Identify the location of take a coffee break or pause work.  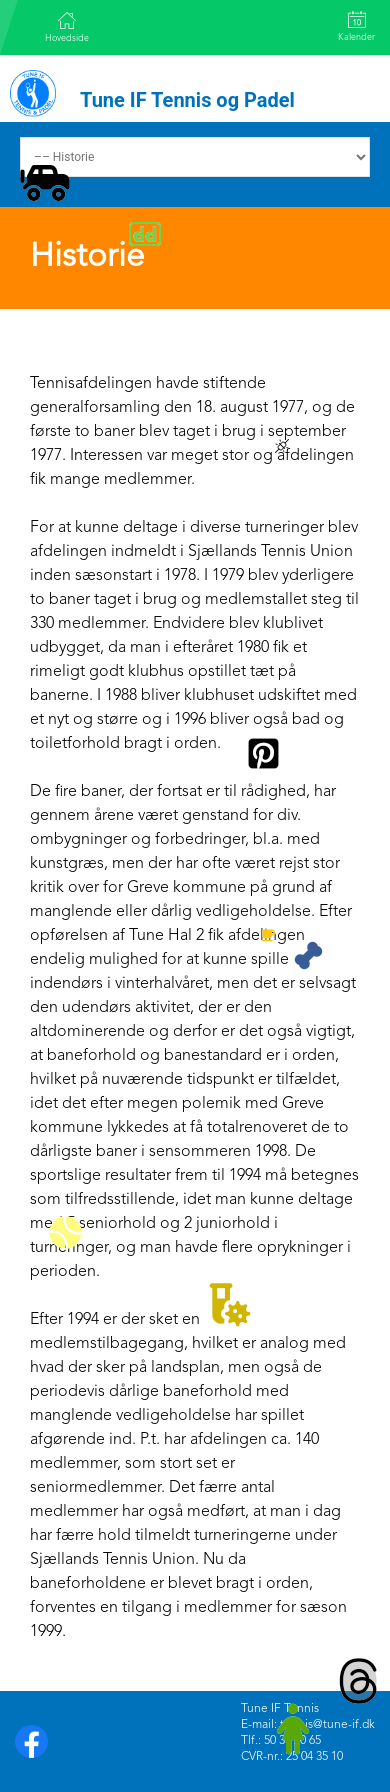
(268, 935).